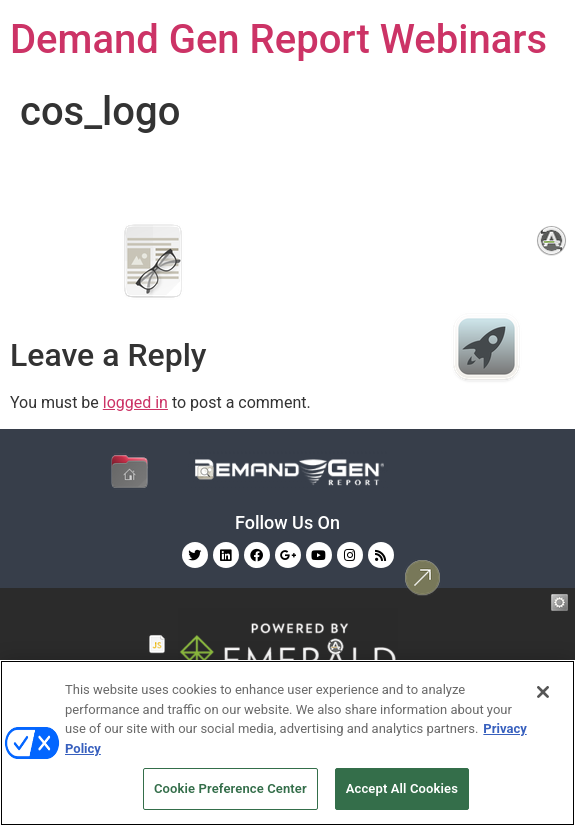 This screenshot has height=826, width=575. What do you see at coordinates (153, 261) in the screenshot?
I see `open documents viewer app` at bounding box center [153, 261].